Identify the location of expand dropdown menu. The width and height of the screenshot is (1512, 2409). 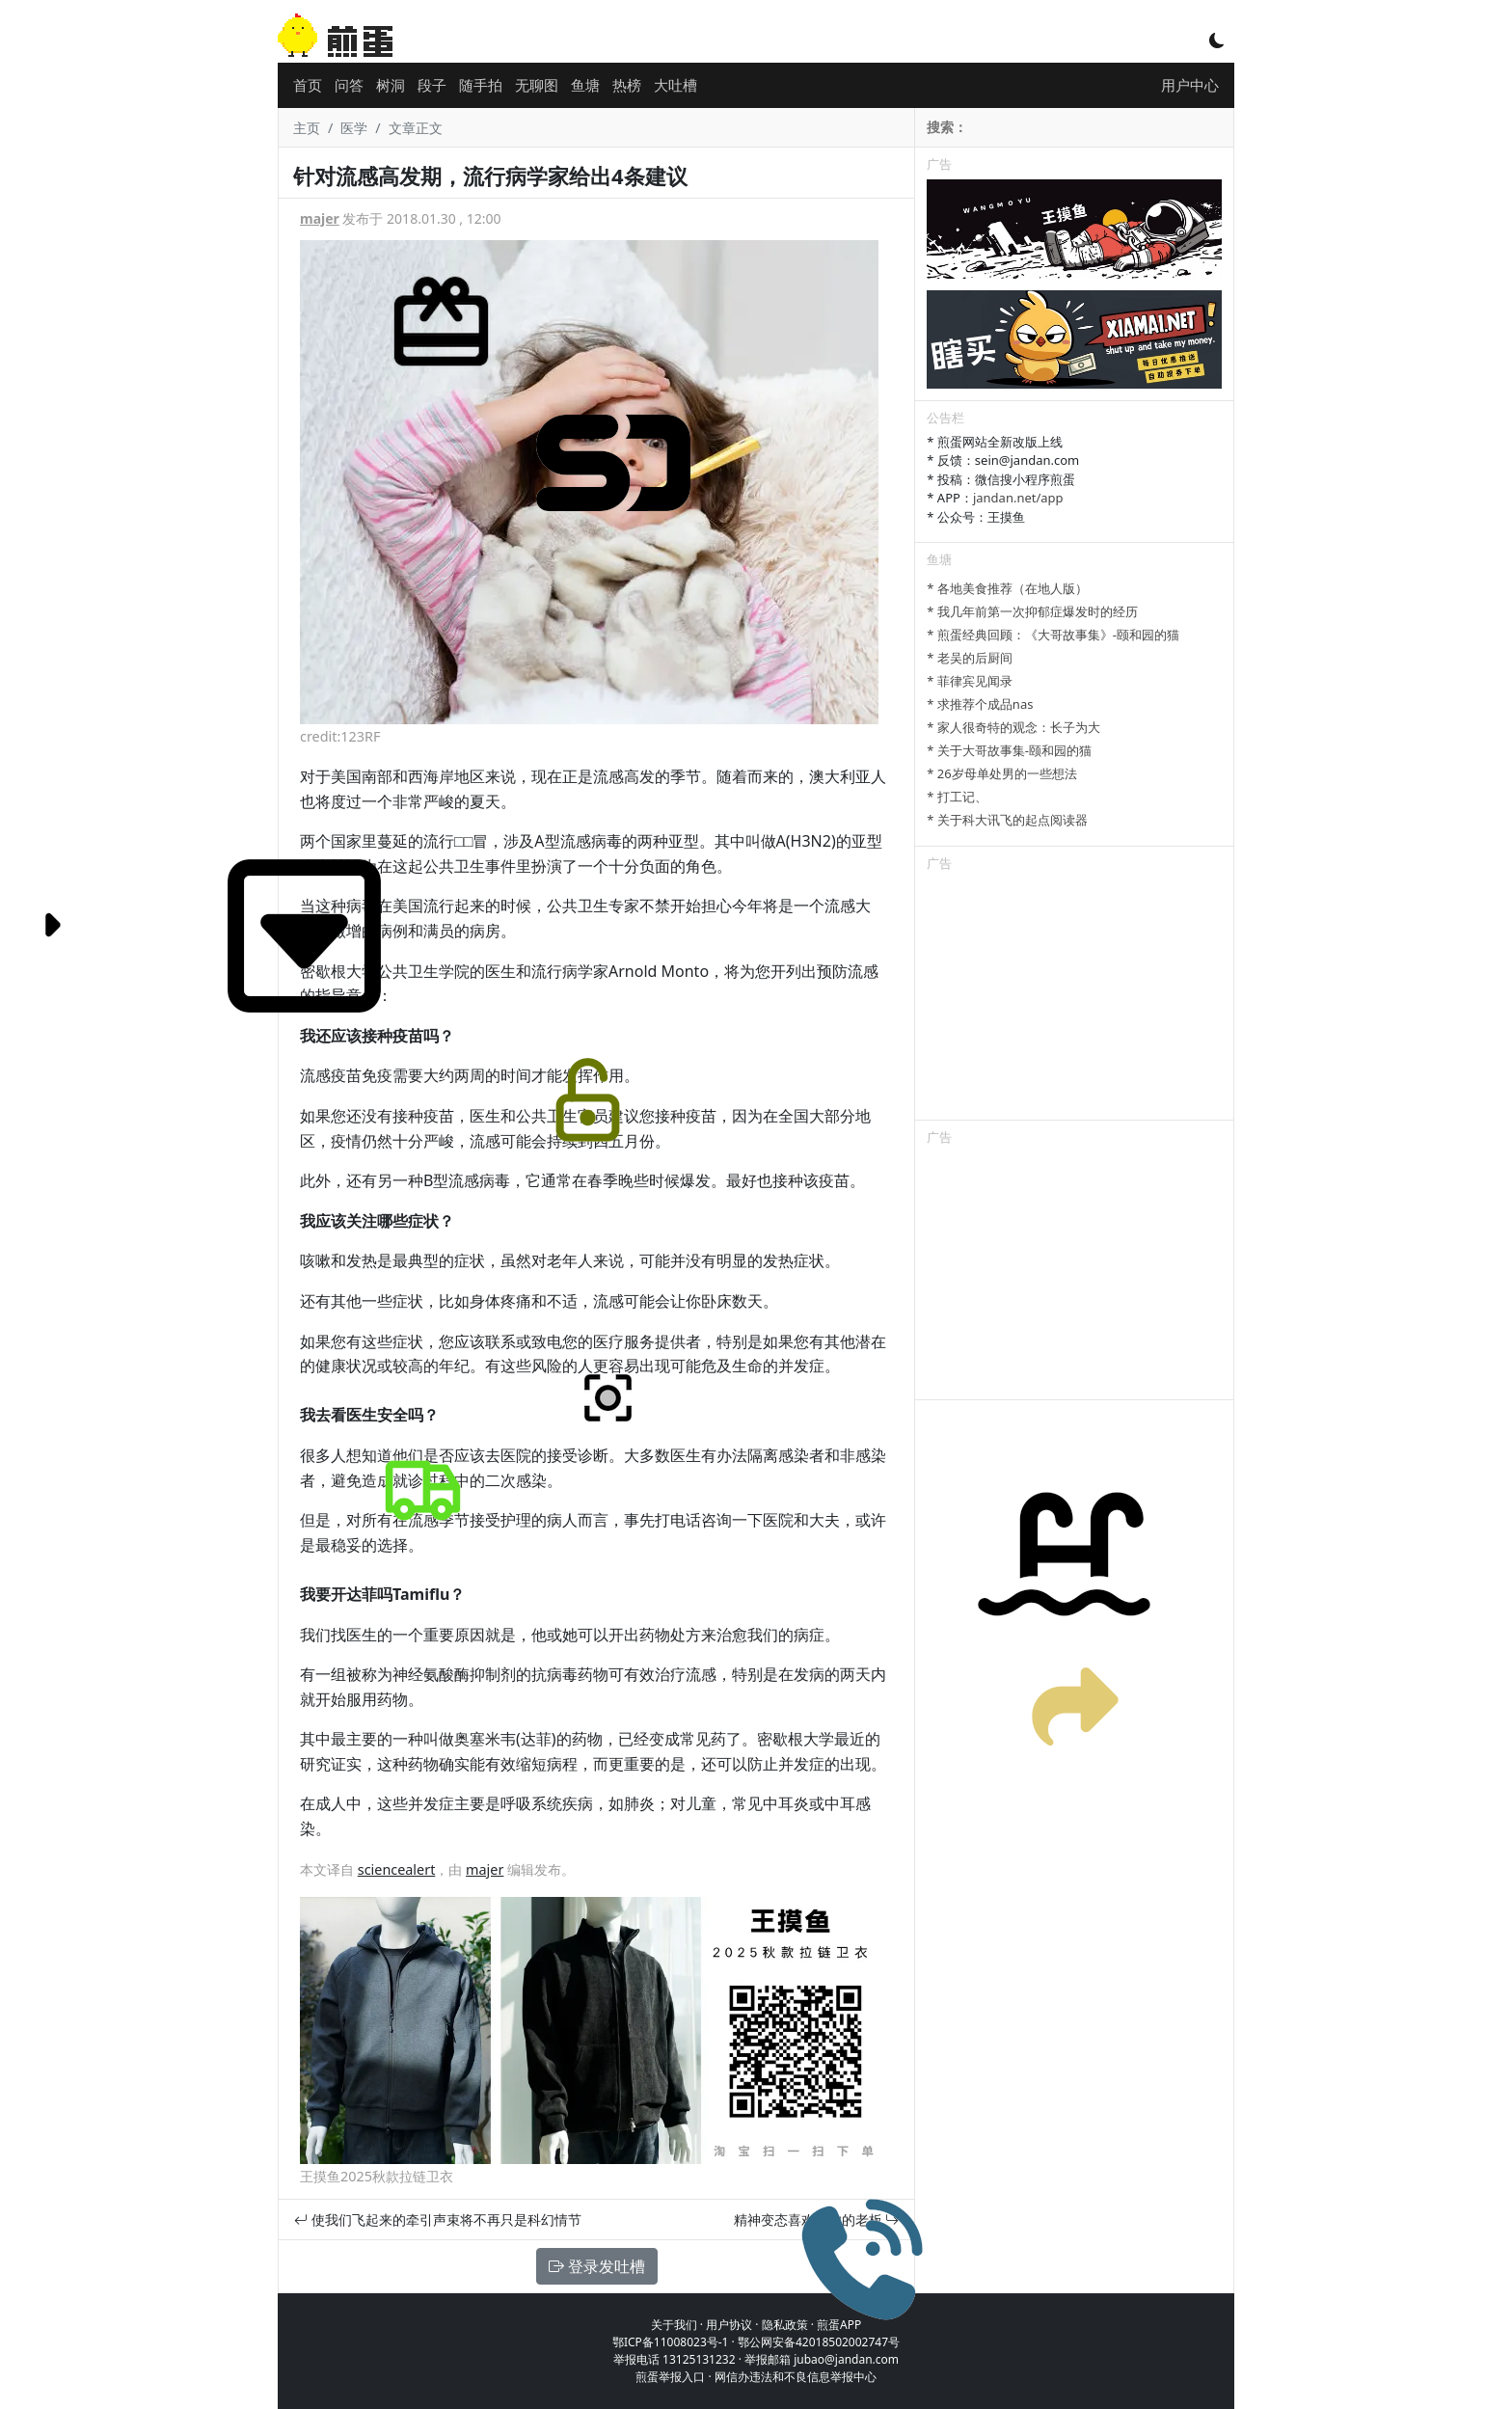
(304, 935).